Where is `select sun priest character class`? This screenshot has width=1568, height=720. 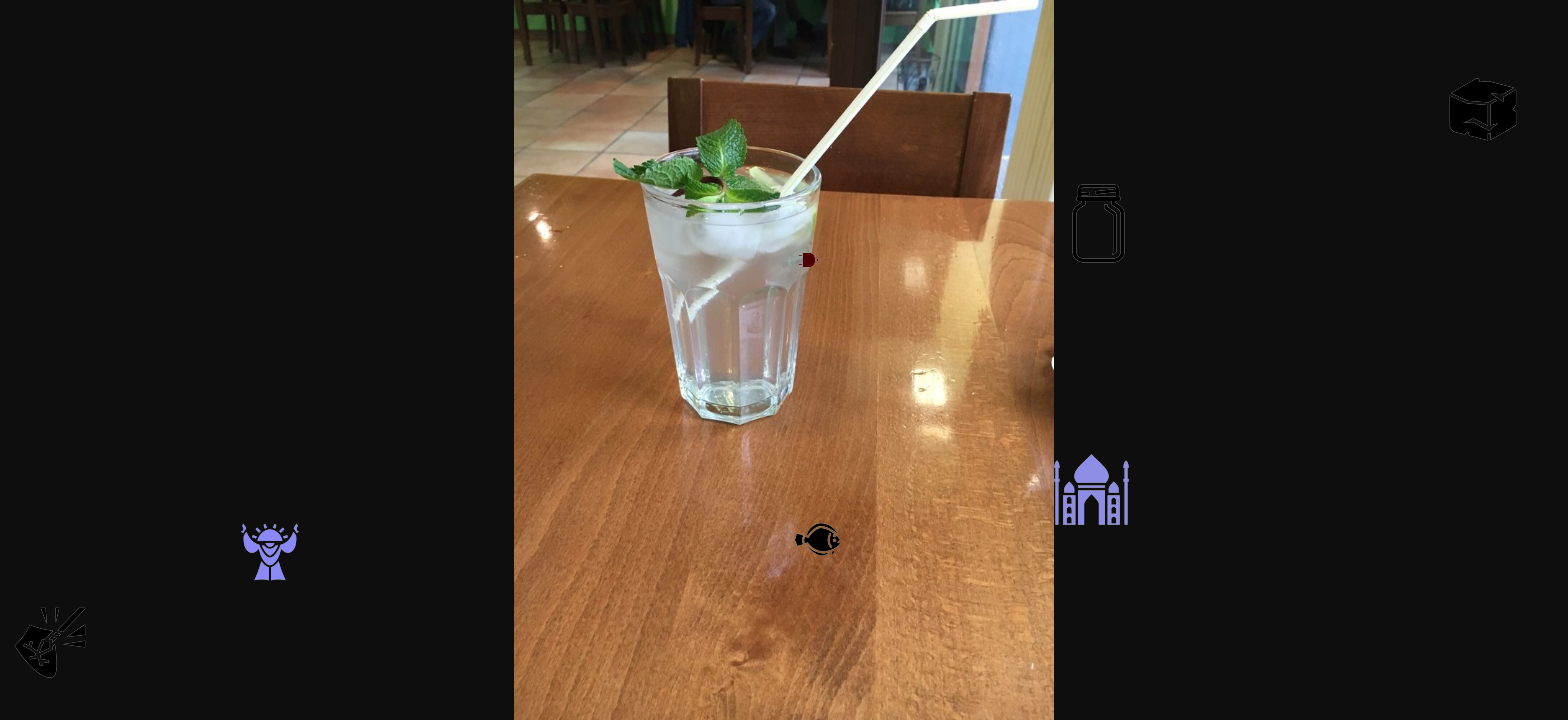 select sun priest character class is located at coordinates (270, 552).